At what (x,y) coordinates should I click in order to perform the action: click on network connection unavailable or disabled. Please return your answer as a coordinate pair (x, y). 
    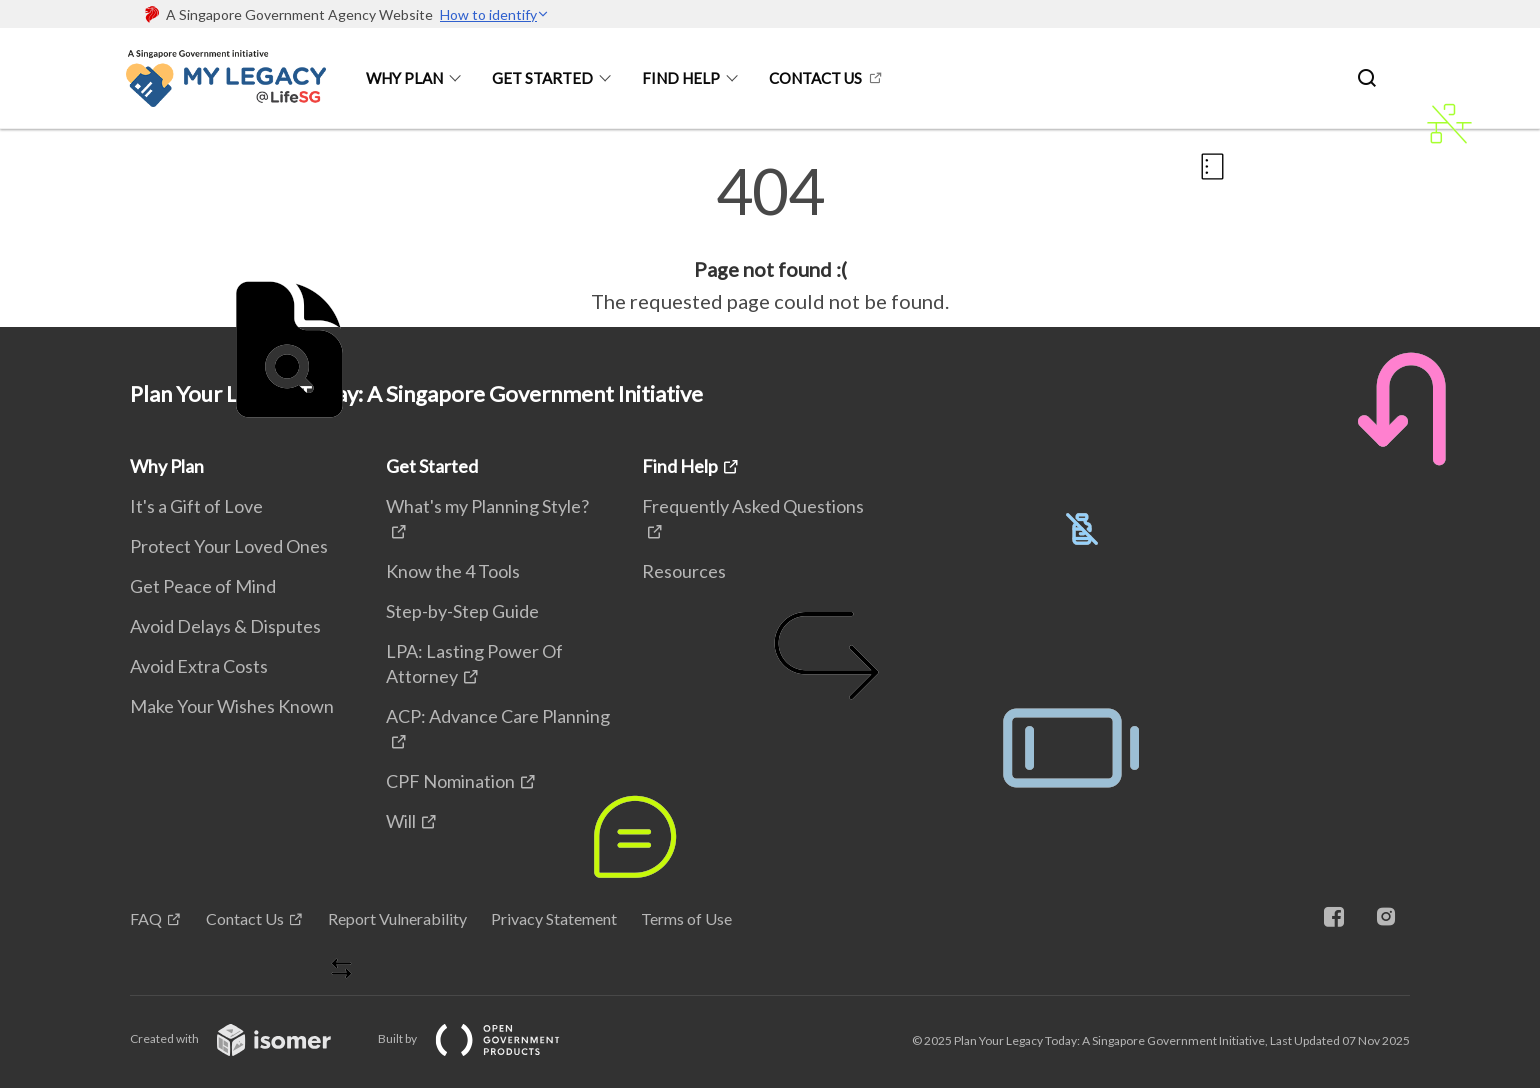
    Looking at the image, I should click on (1449, 124).